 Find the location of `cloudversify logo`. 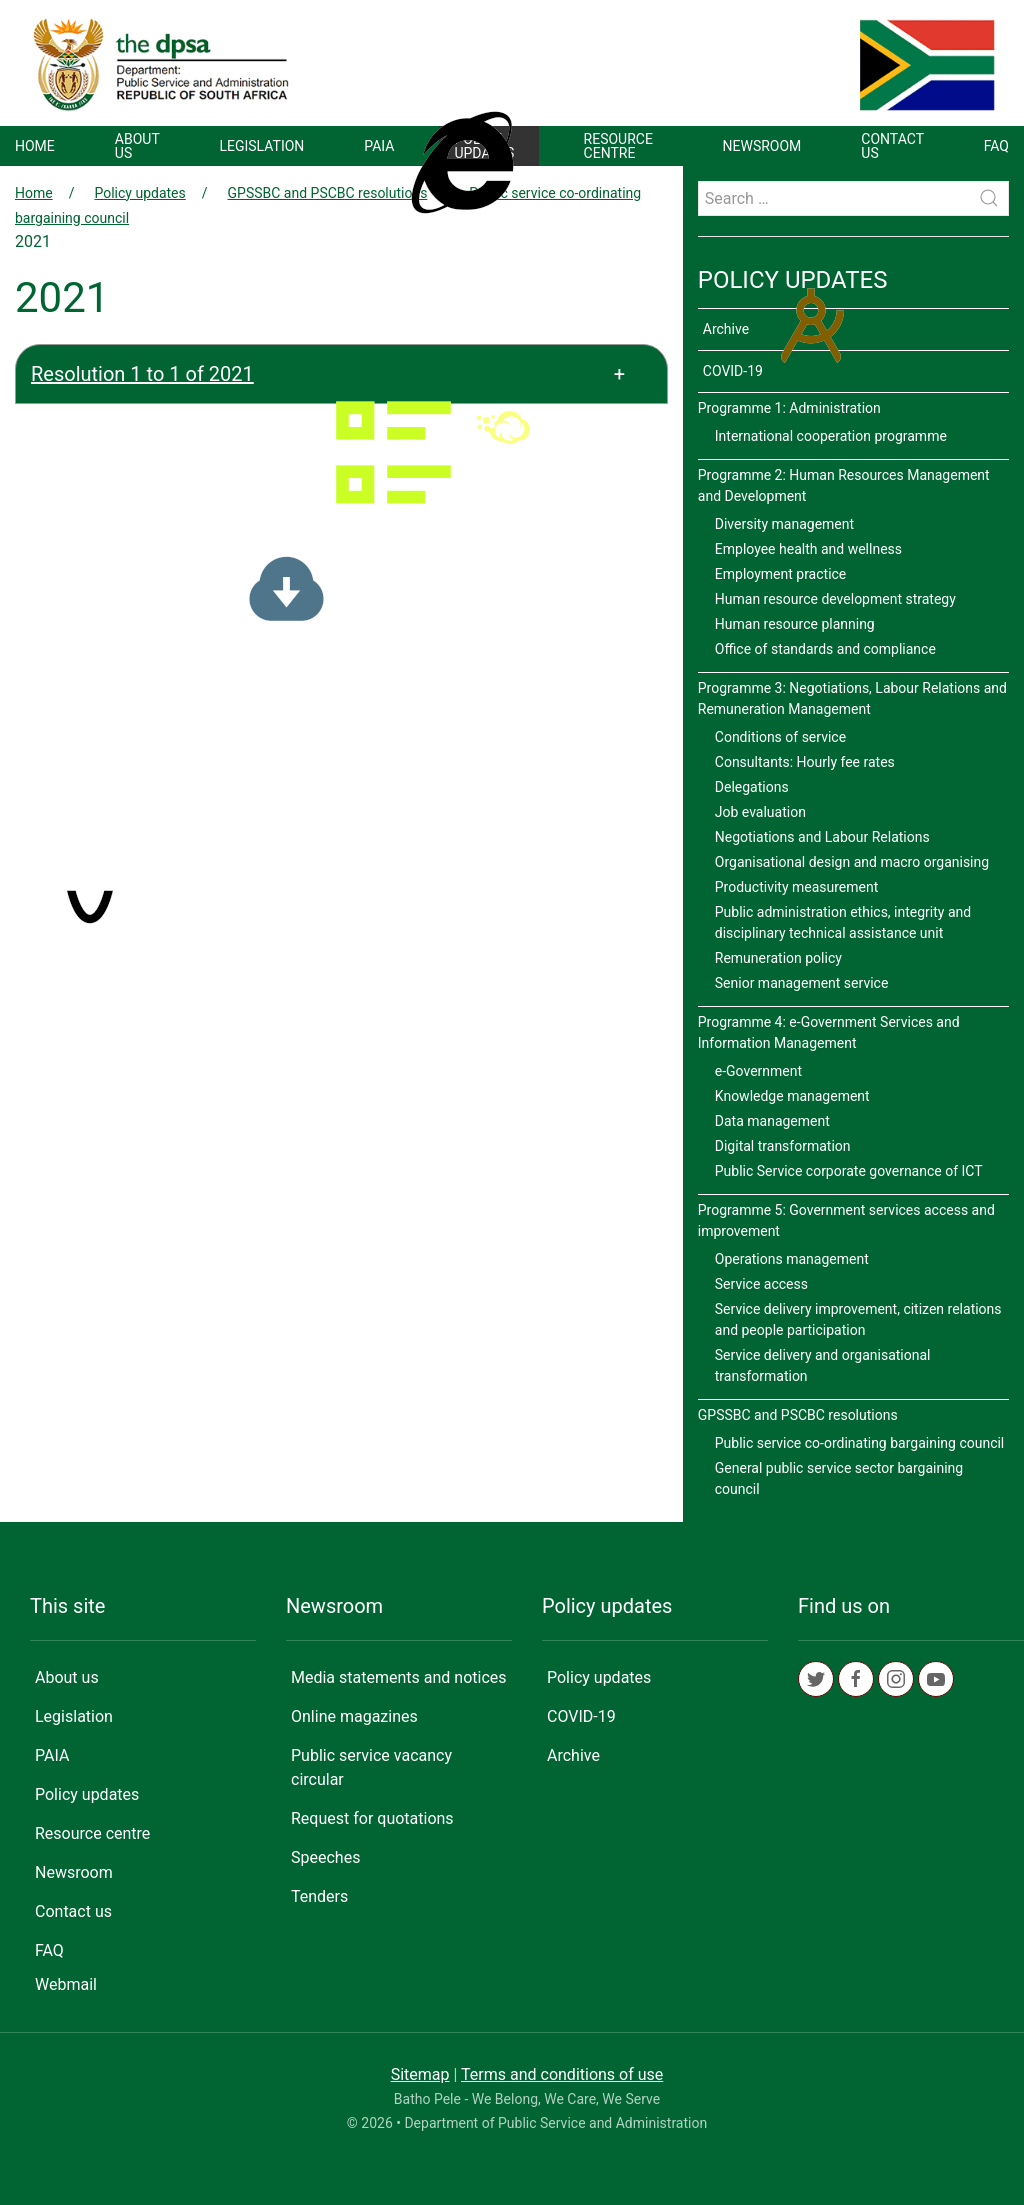

cloudversify logo is located at coordinates (503, 427).